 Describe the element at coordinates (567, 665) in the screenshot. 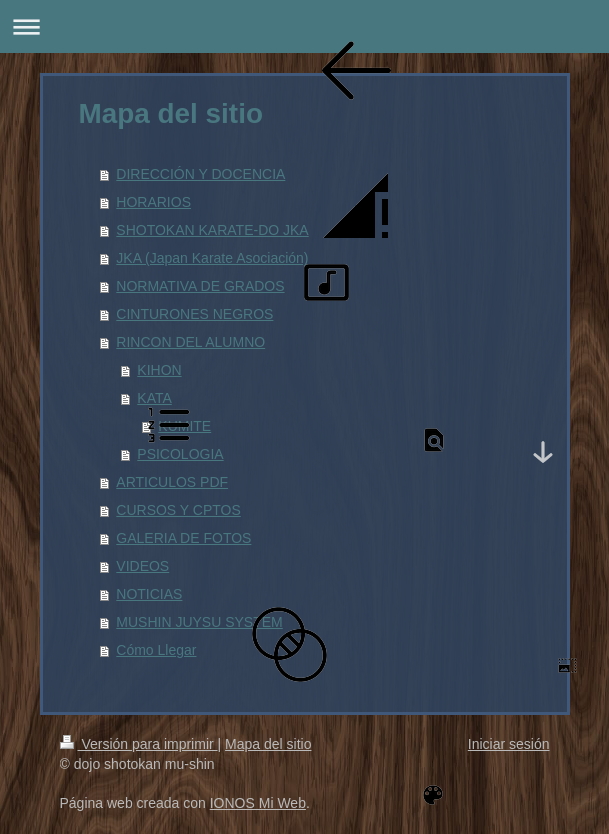

I see `resize image to large format` at that location.